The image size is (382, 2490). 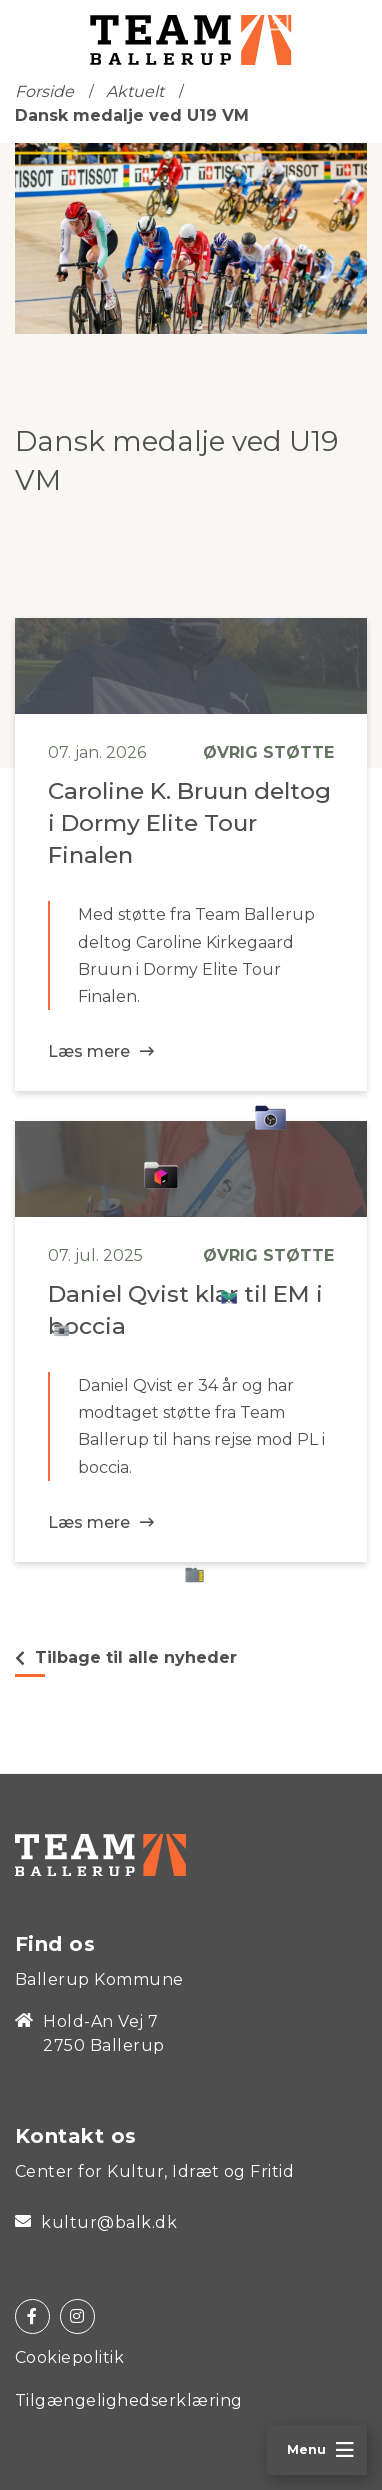 What do you see at coordinates (276, 18) in the screenshot?
I see `access your favorites in the media library` at bounding box center [276, 18].